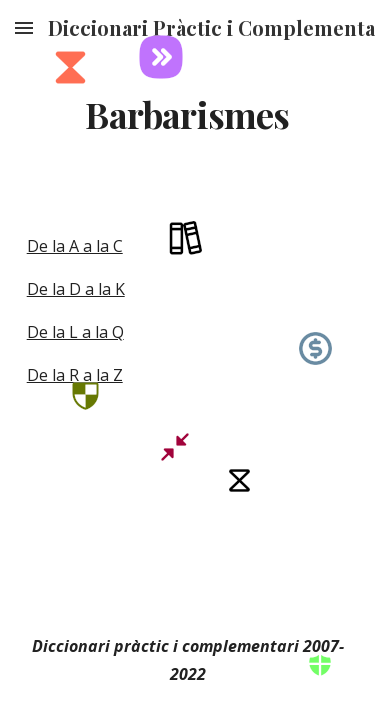 The image size is (375, 720). What do you see at coordinates (175, 447) in the screenshot?
I see `minimize or collapse content` at bounding box center [175, 447].